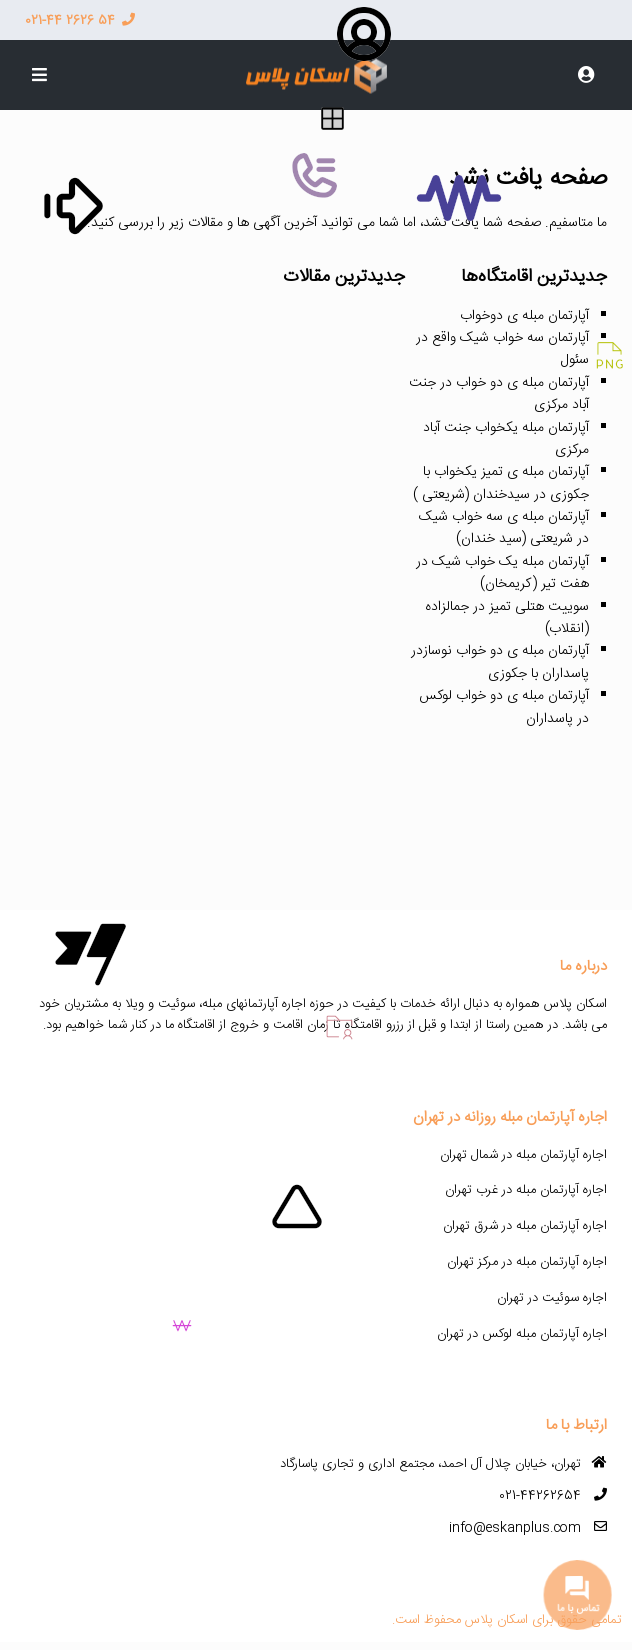 This screenshot has width=632, height=1650. I want to click on access user-specific files or documents, so click(339, 1026).